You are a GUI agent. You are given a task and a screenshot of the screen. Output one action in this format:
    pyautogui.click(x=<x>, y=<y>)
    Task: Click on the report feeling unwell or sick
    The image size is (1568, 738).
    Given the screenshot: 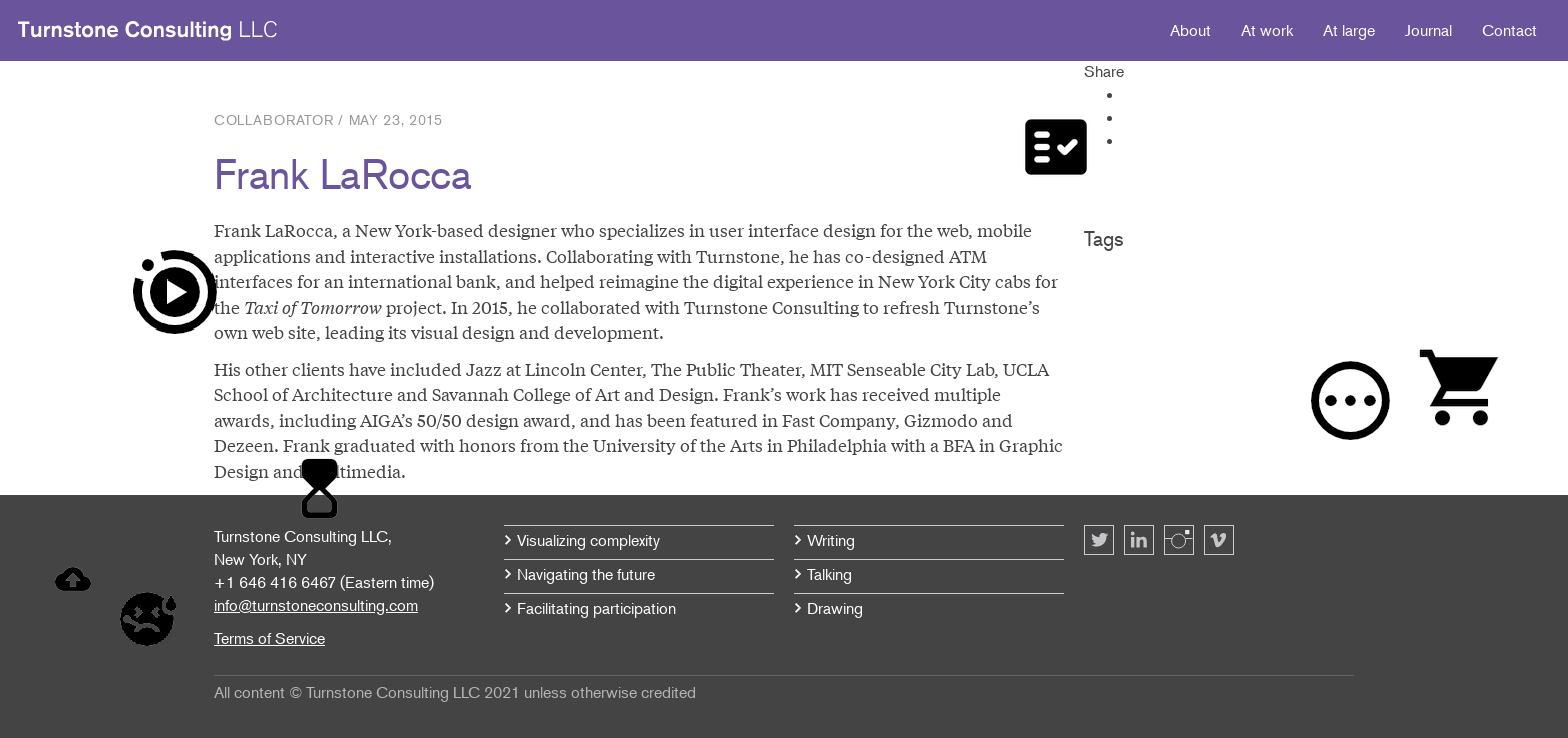 What is the action you would take?
    pyautogui.click(x=147, y=619)
    